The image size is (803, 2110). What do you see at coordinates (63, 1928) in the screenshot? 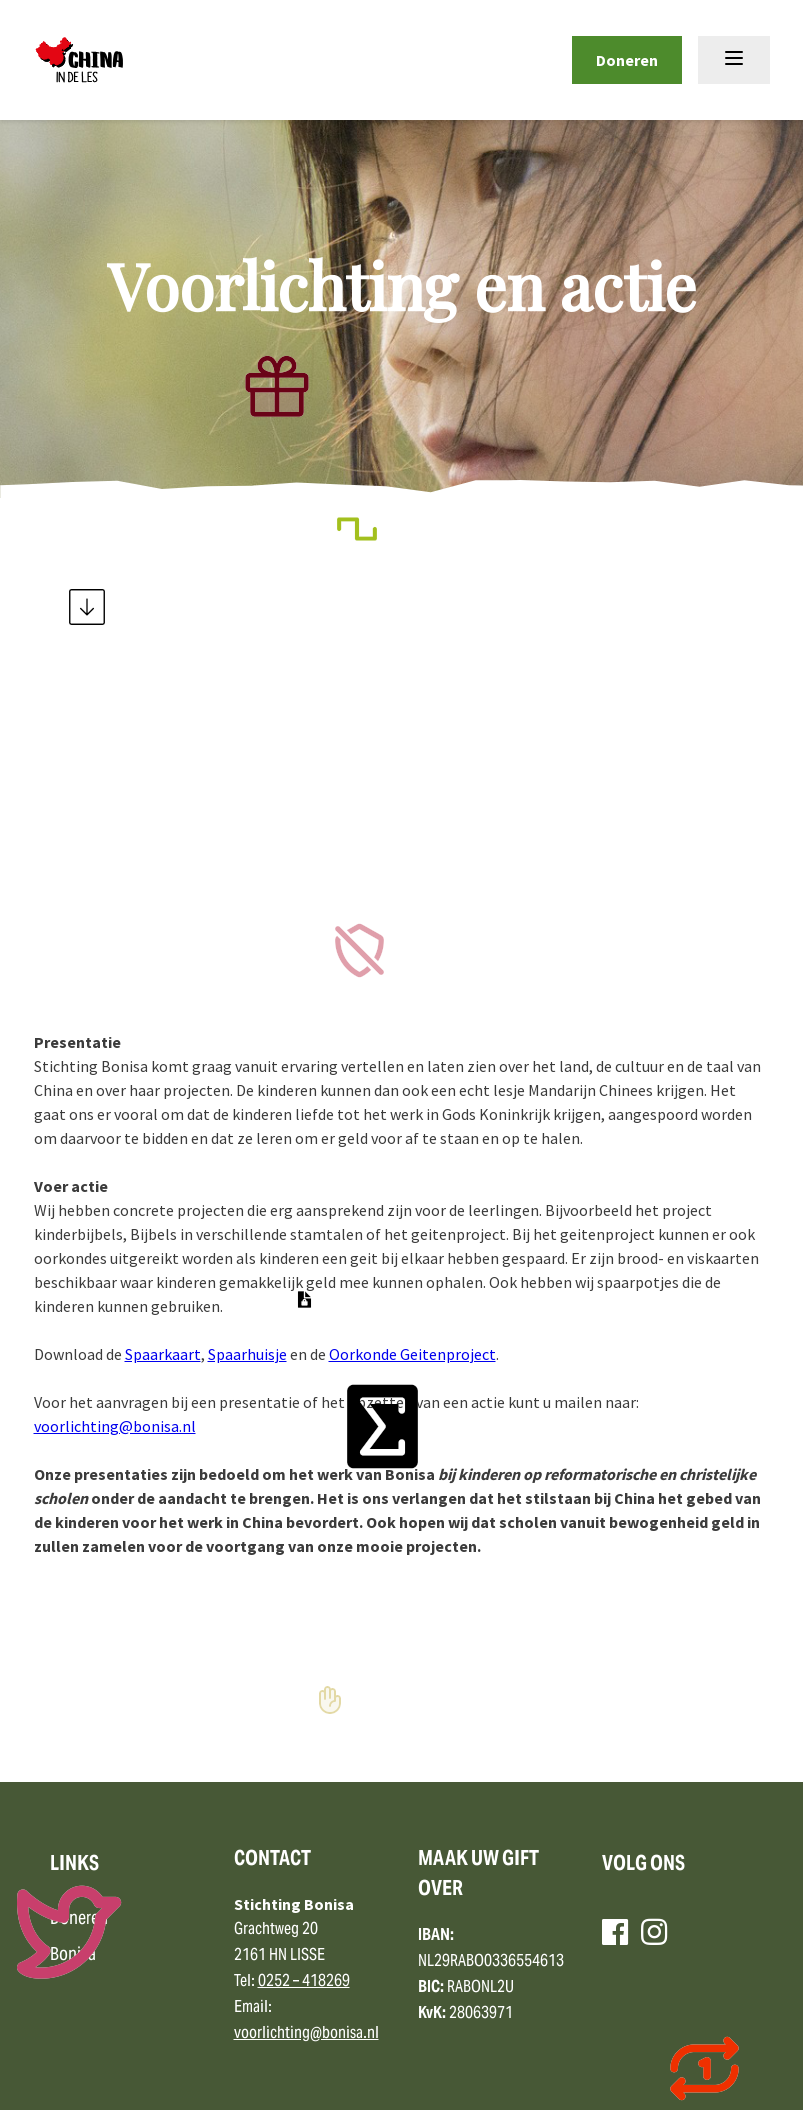
I see `share to twitter` at bounding box center [63, 1928].